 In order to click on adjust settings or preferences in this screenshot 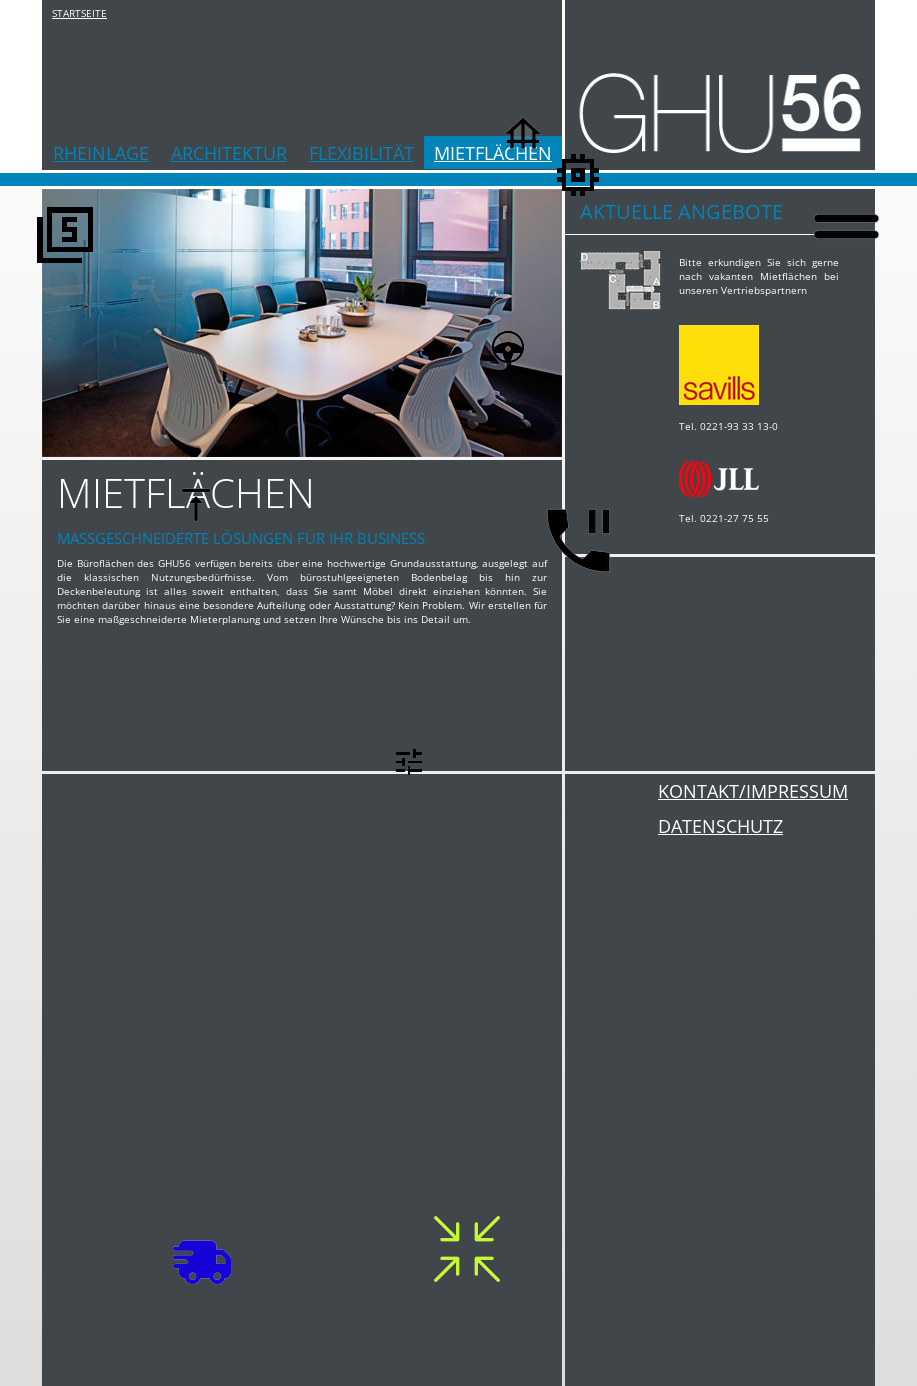, I will do `click(409, 762)`.